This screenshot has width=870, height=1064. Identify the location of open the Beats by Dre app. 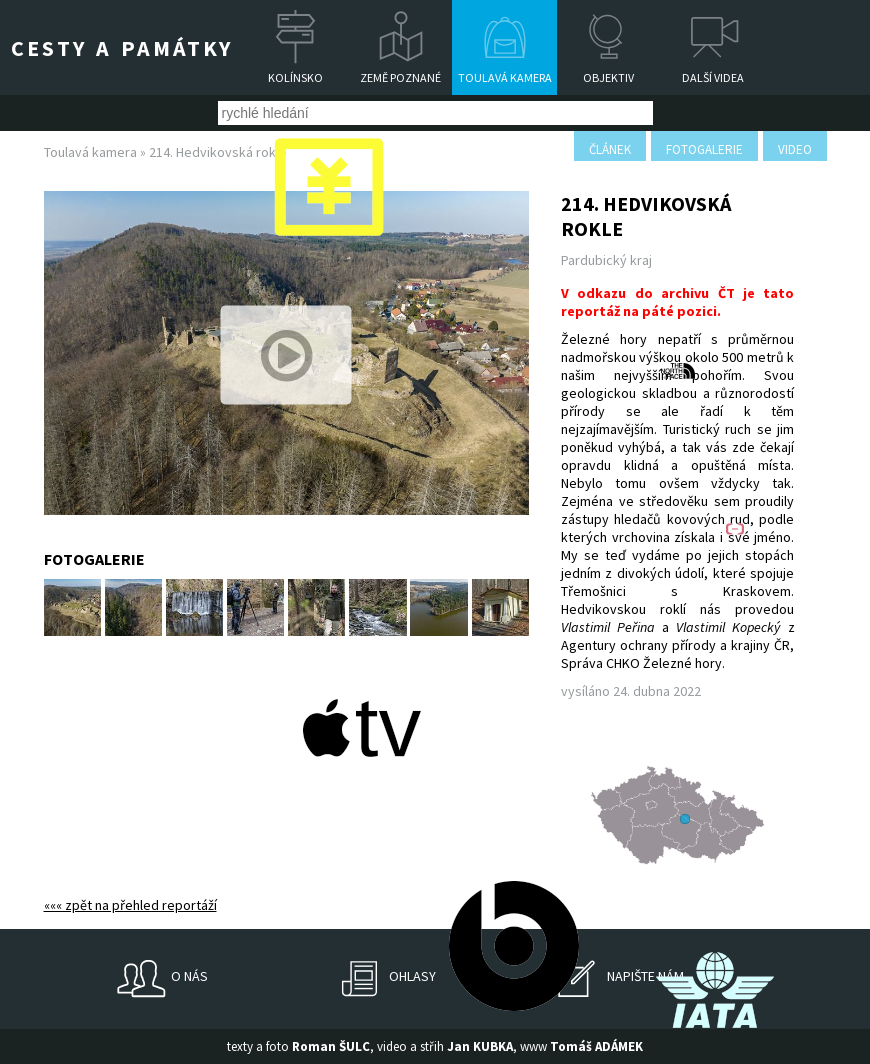
(514, 946).